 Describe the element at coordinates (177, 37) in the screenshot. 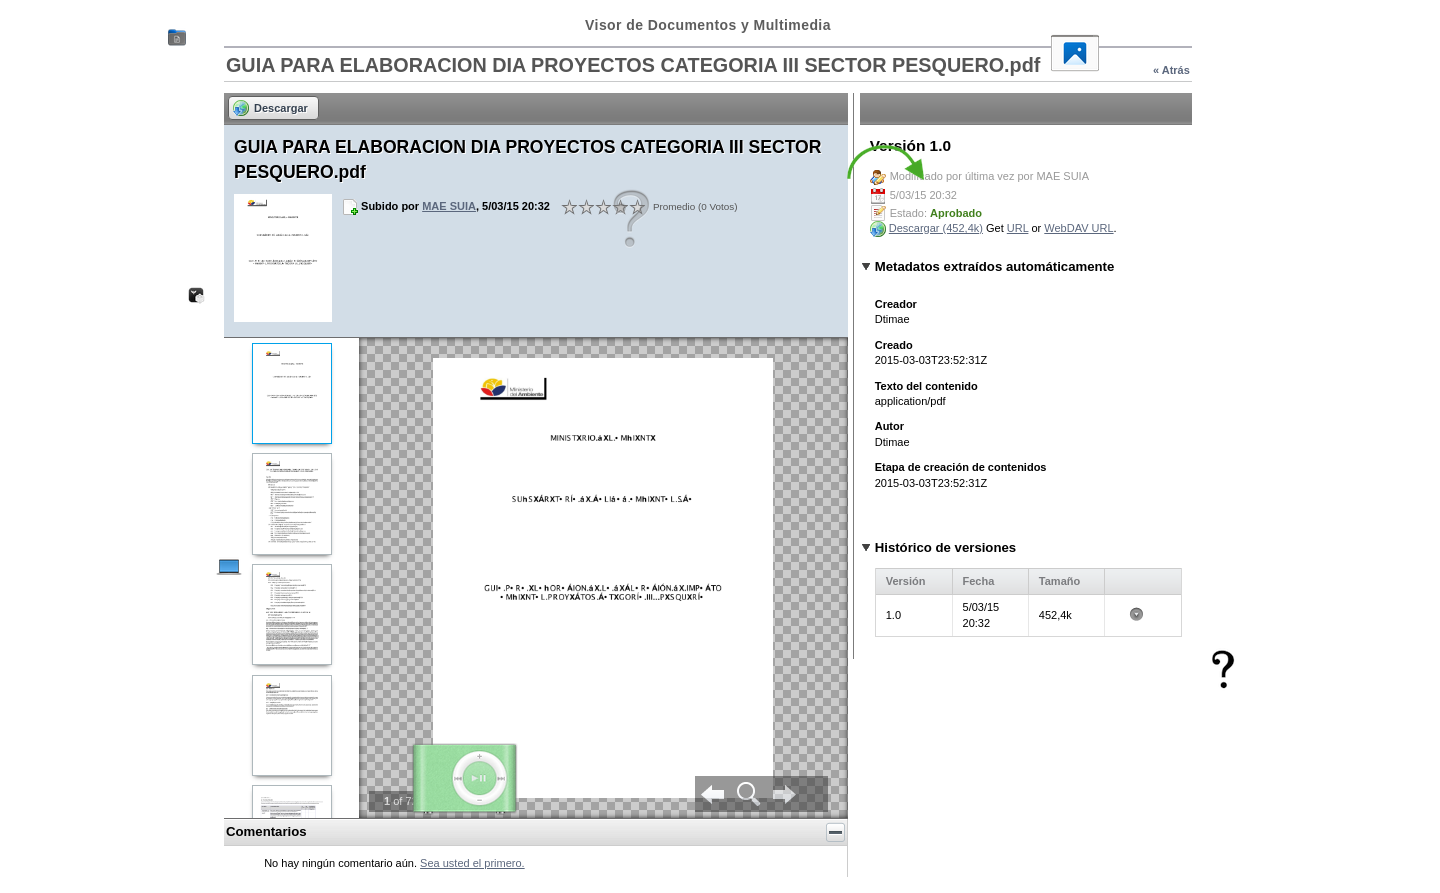

I see `open your documents folder` at that location.